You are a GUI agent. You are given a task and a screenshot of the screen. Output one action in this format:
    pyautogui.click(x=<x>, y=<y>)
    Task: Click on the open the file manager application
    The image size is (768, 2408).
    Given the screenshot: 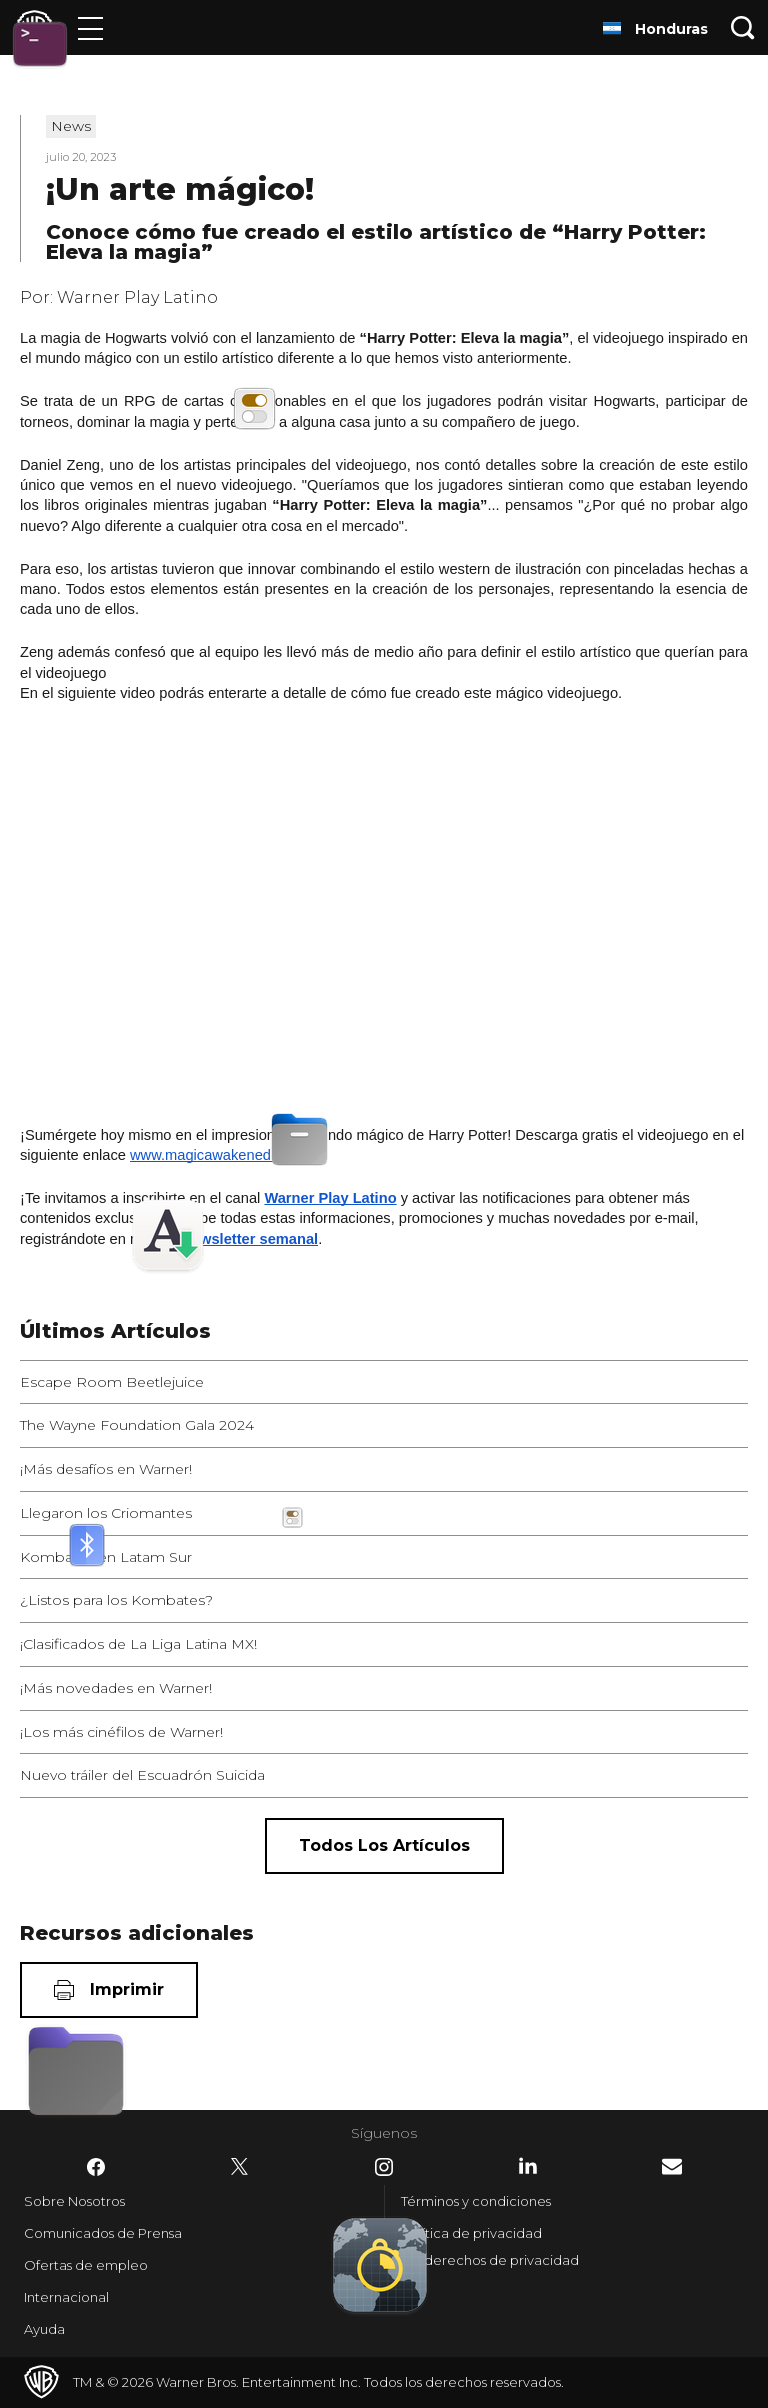 What is the action you would take?
    pyautogui.click(x=299, y=1139)
    